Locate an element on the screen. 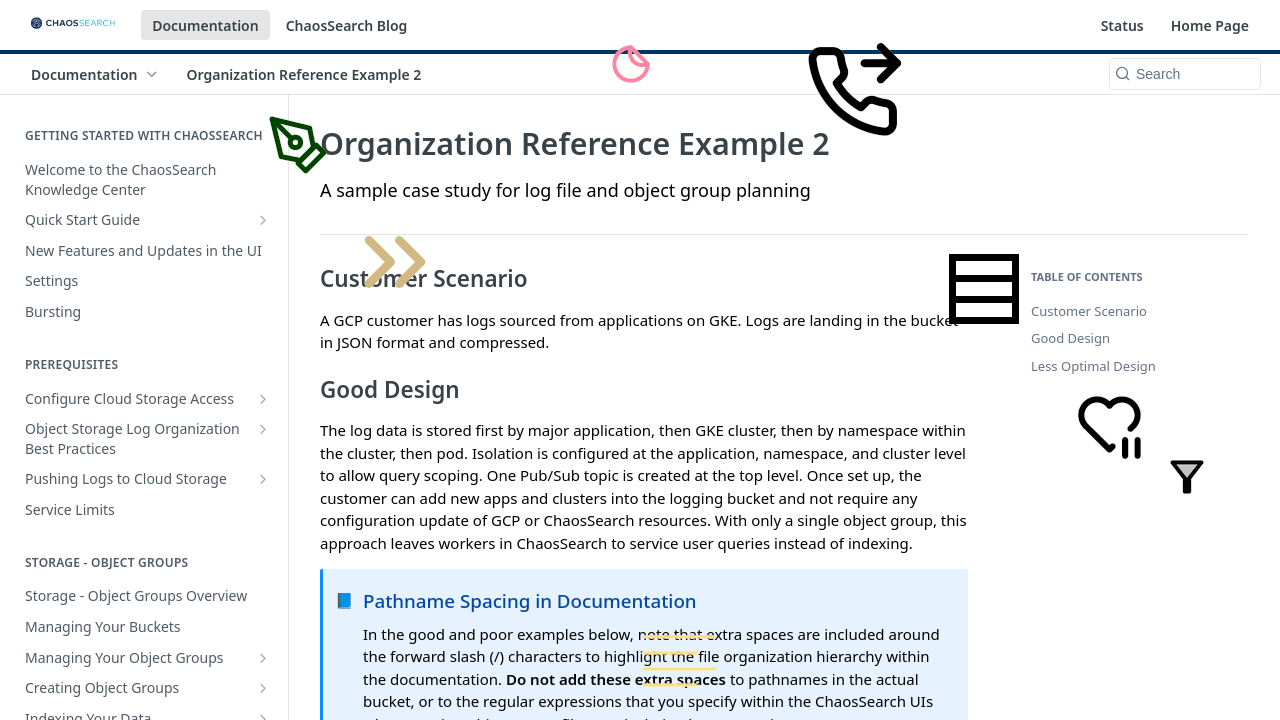 The width and height of the screenshot is (1280, 720). add a sticker to your message is located at coordinates (631, 64).